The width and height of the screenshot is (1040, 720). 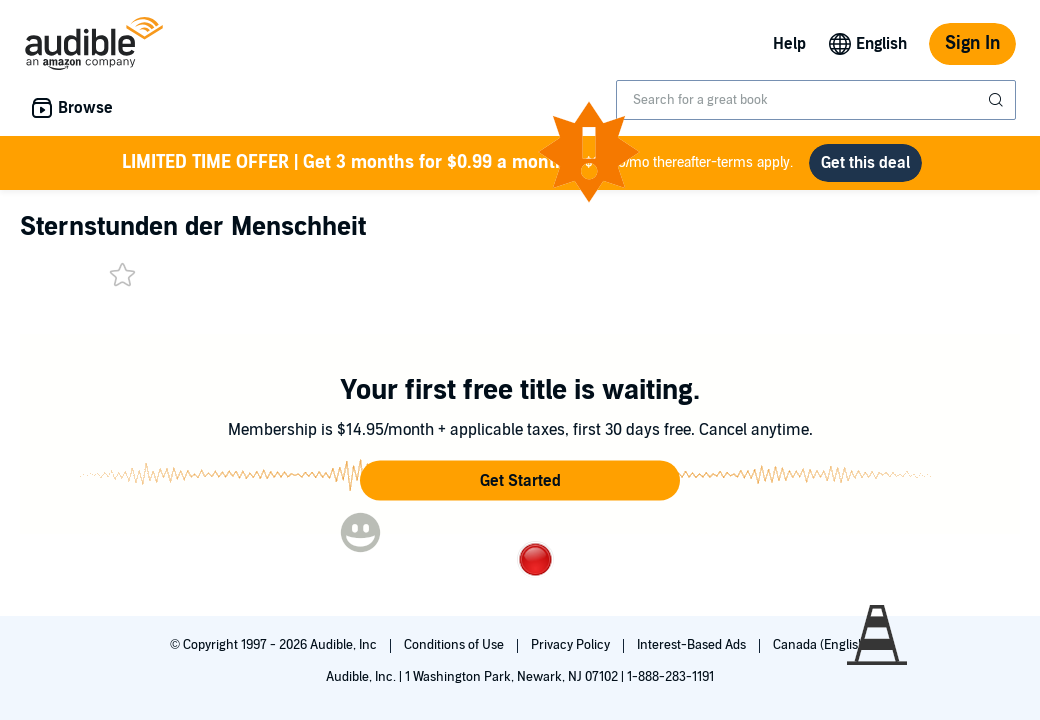 I want to click on start recording audio or video, so click(x=535, y=559).